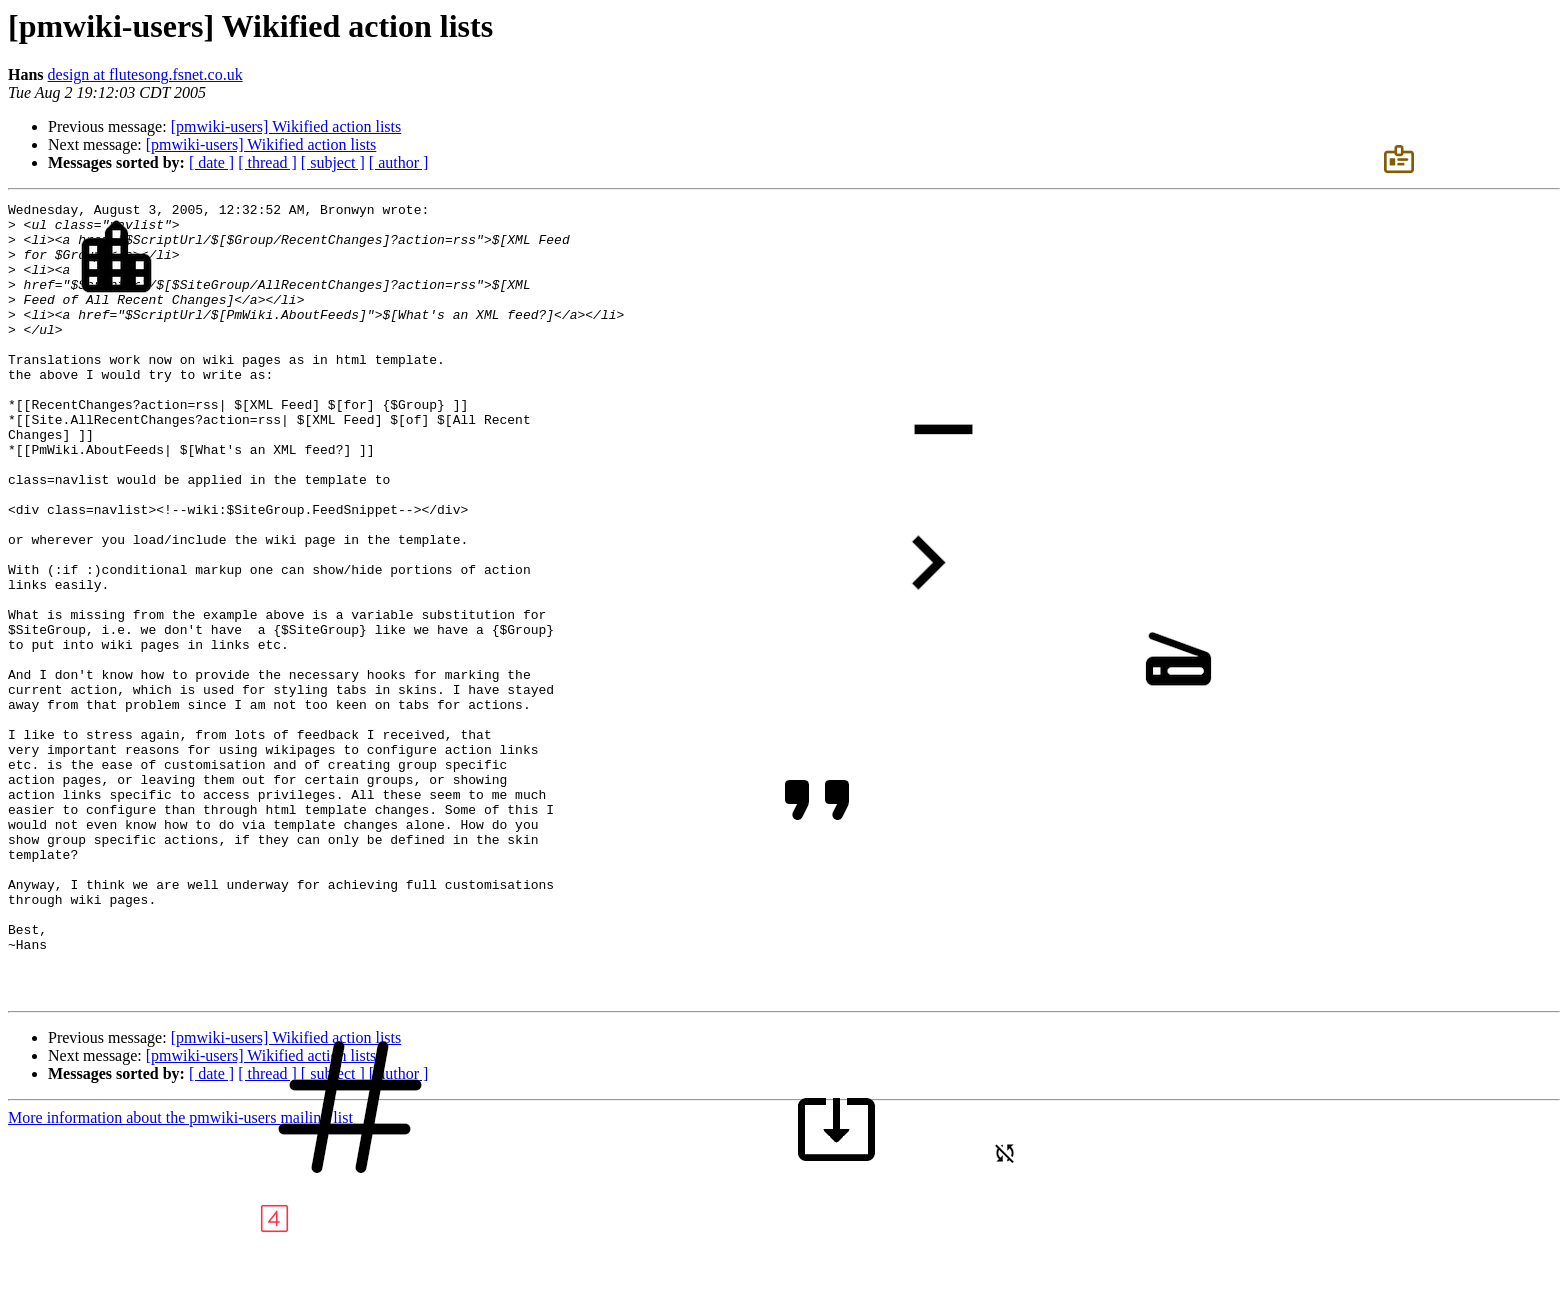 This screenshot has height=1294, width=1568. What do you see at coordinates (817, 800) in the screenshot?
I see `insert a block quote` at bounding box center [817, 800].